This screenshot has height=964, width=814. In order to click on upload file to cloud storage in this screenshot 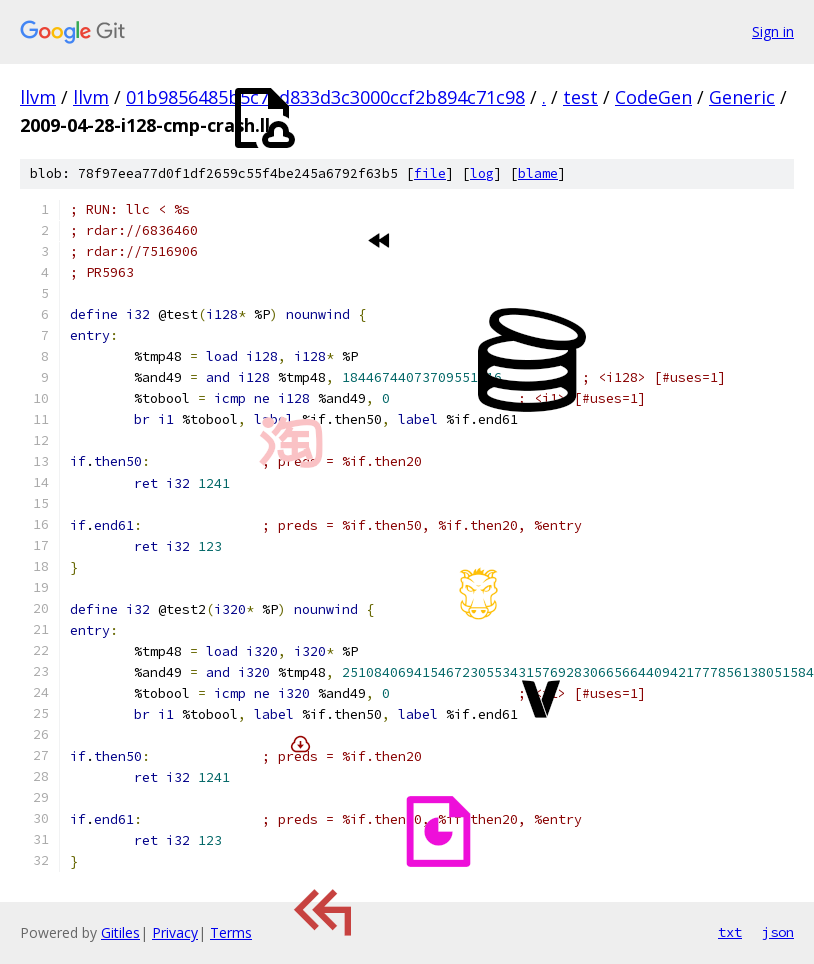, I will do `click(262, 118)`.